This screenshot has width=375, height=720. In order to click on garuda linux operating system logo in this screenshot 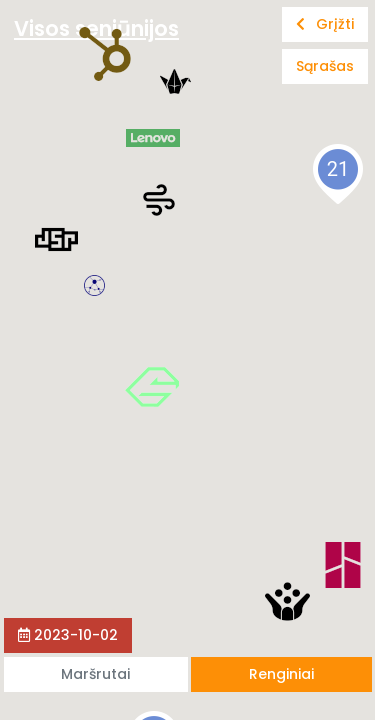, I will do `click(152, 387)`.